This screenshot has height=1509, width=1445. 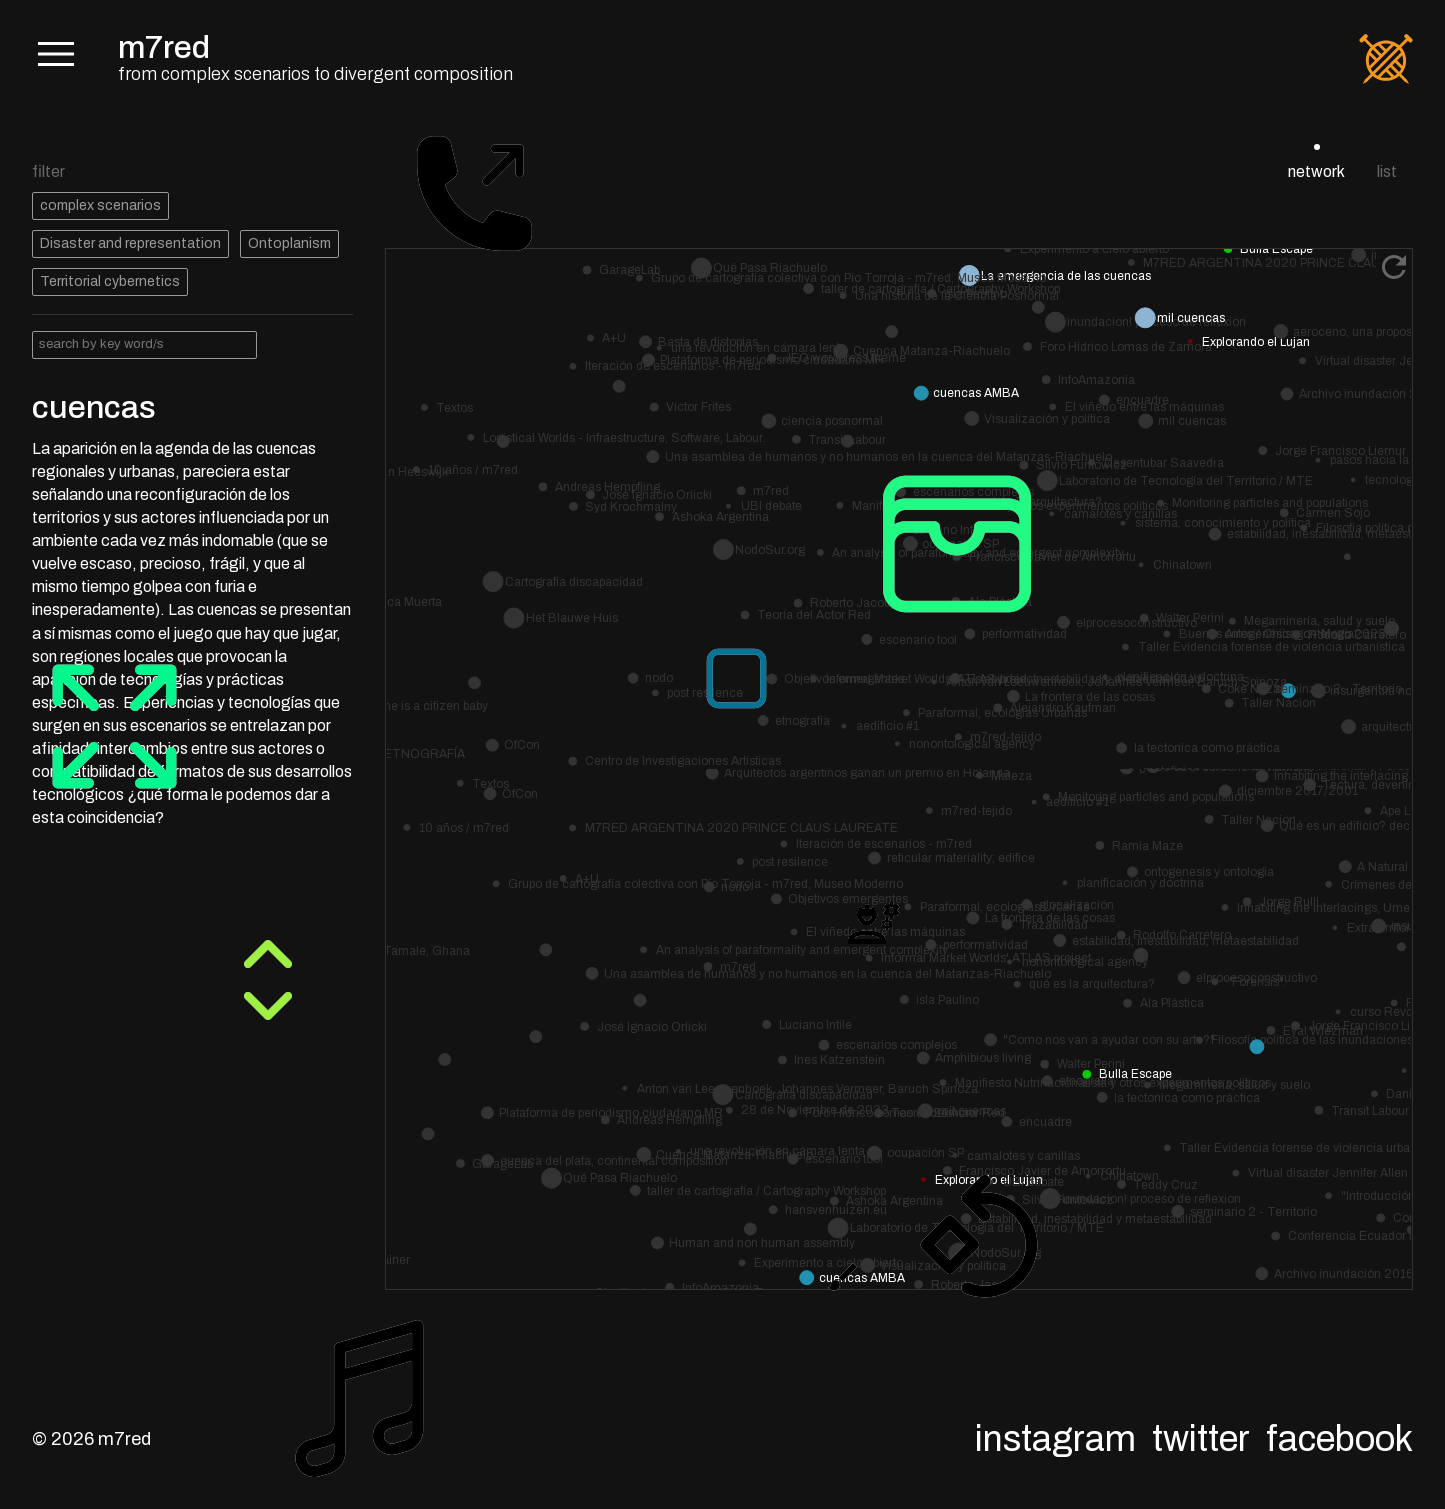 I want to click on expand or collapse a dropdown menu, so click(x=268, y=980).